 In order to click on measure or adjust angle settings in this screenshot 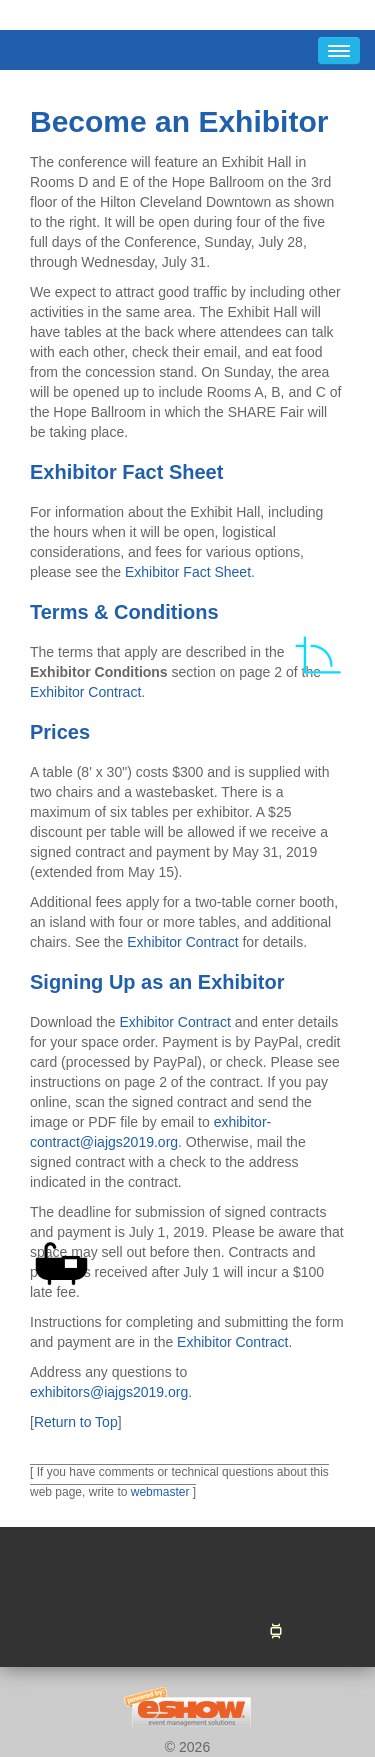, I will do `click(316, 657)`.